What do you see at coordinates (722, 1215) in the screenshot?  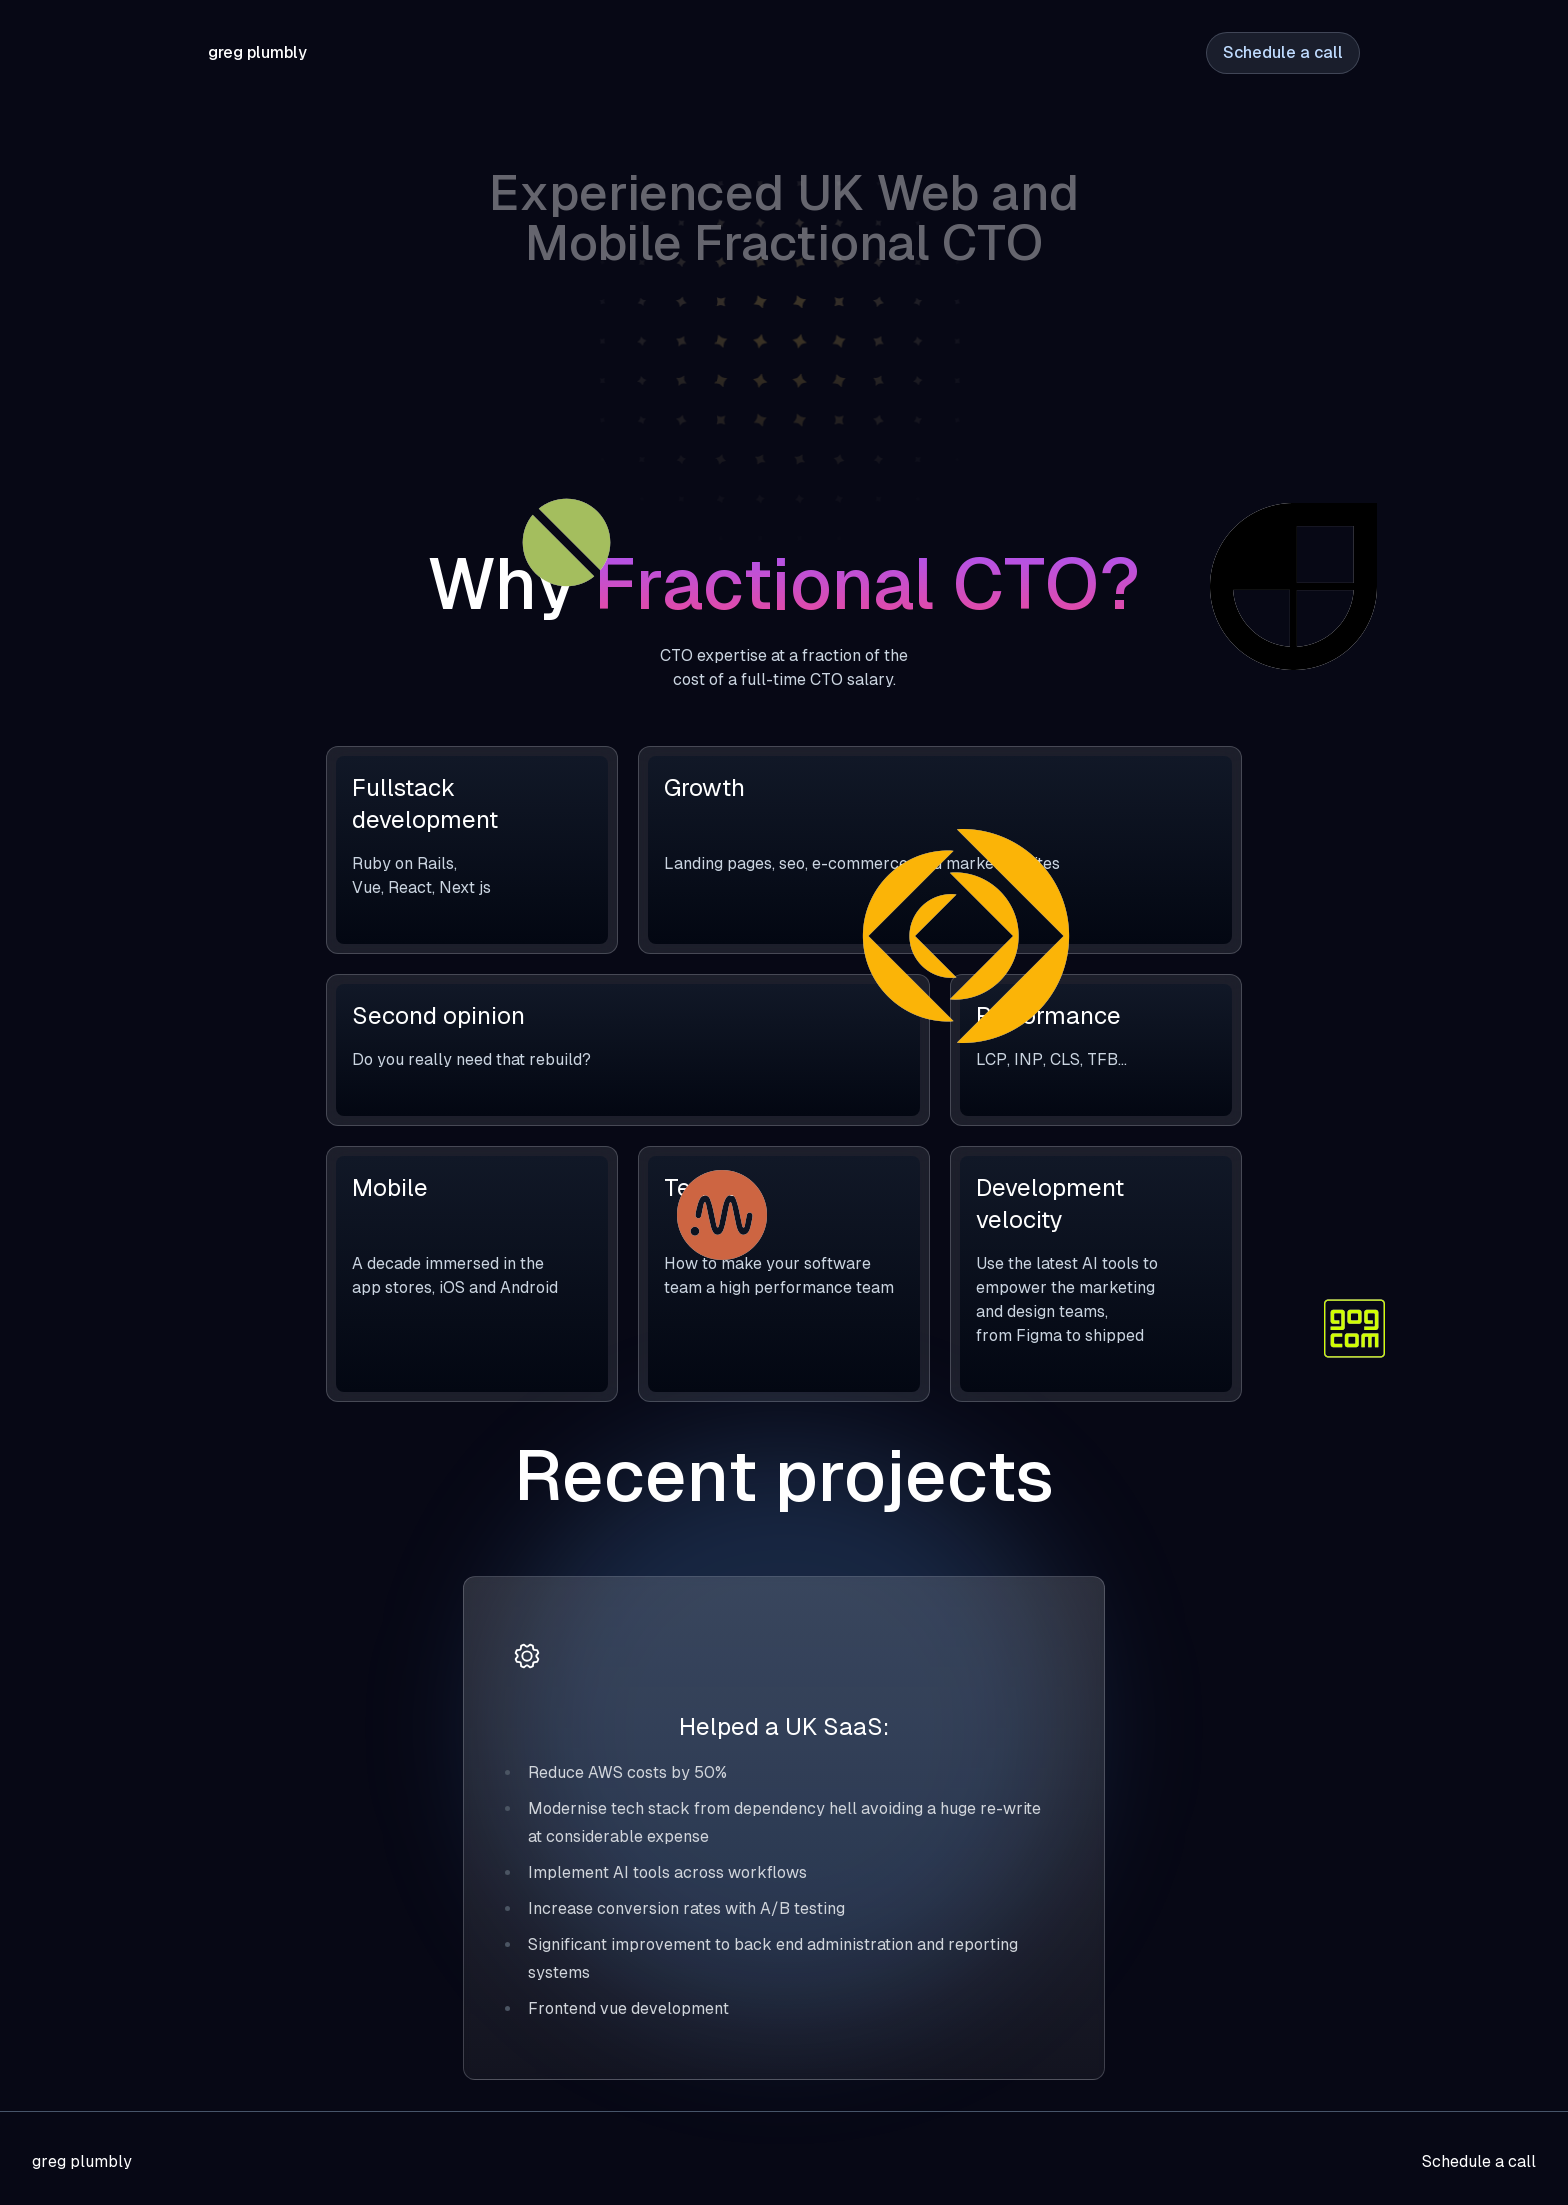 I see `neptune.ai logo - access ML experiment tracking platform` at bounding box center [722, 1215].